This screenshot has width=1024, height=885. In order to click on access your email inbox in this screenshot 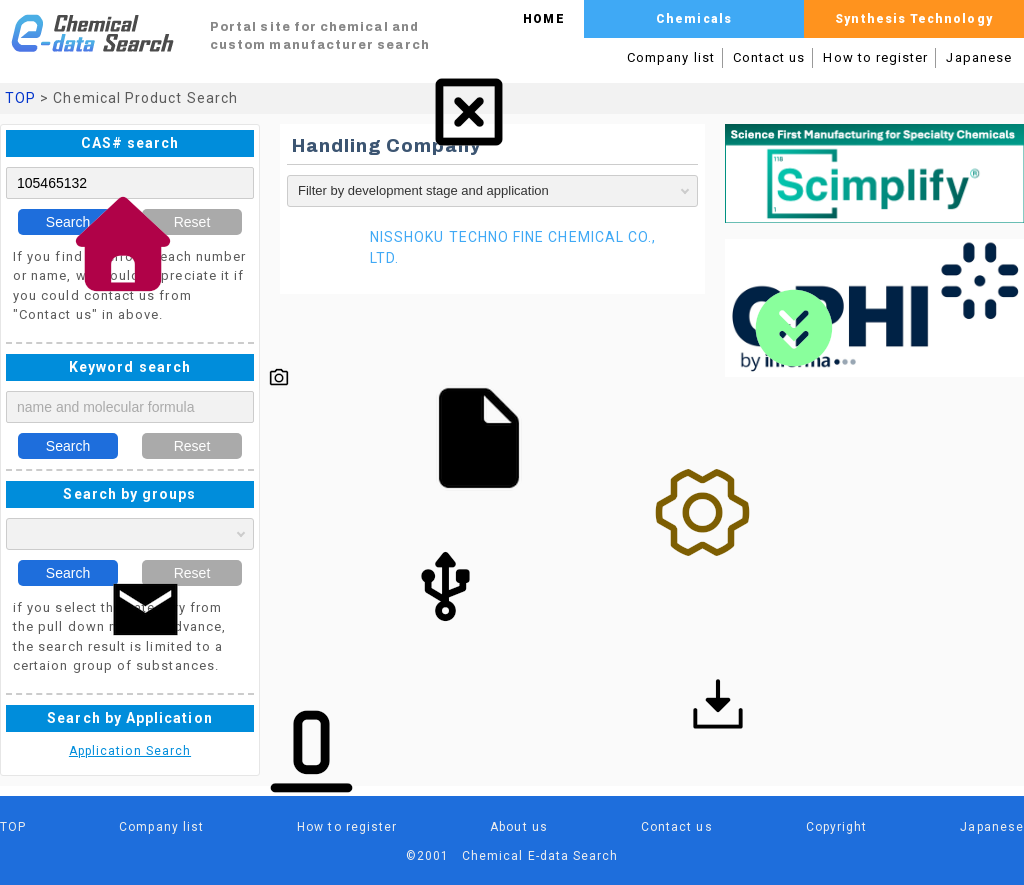, I will do `click(145, 609)`.